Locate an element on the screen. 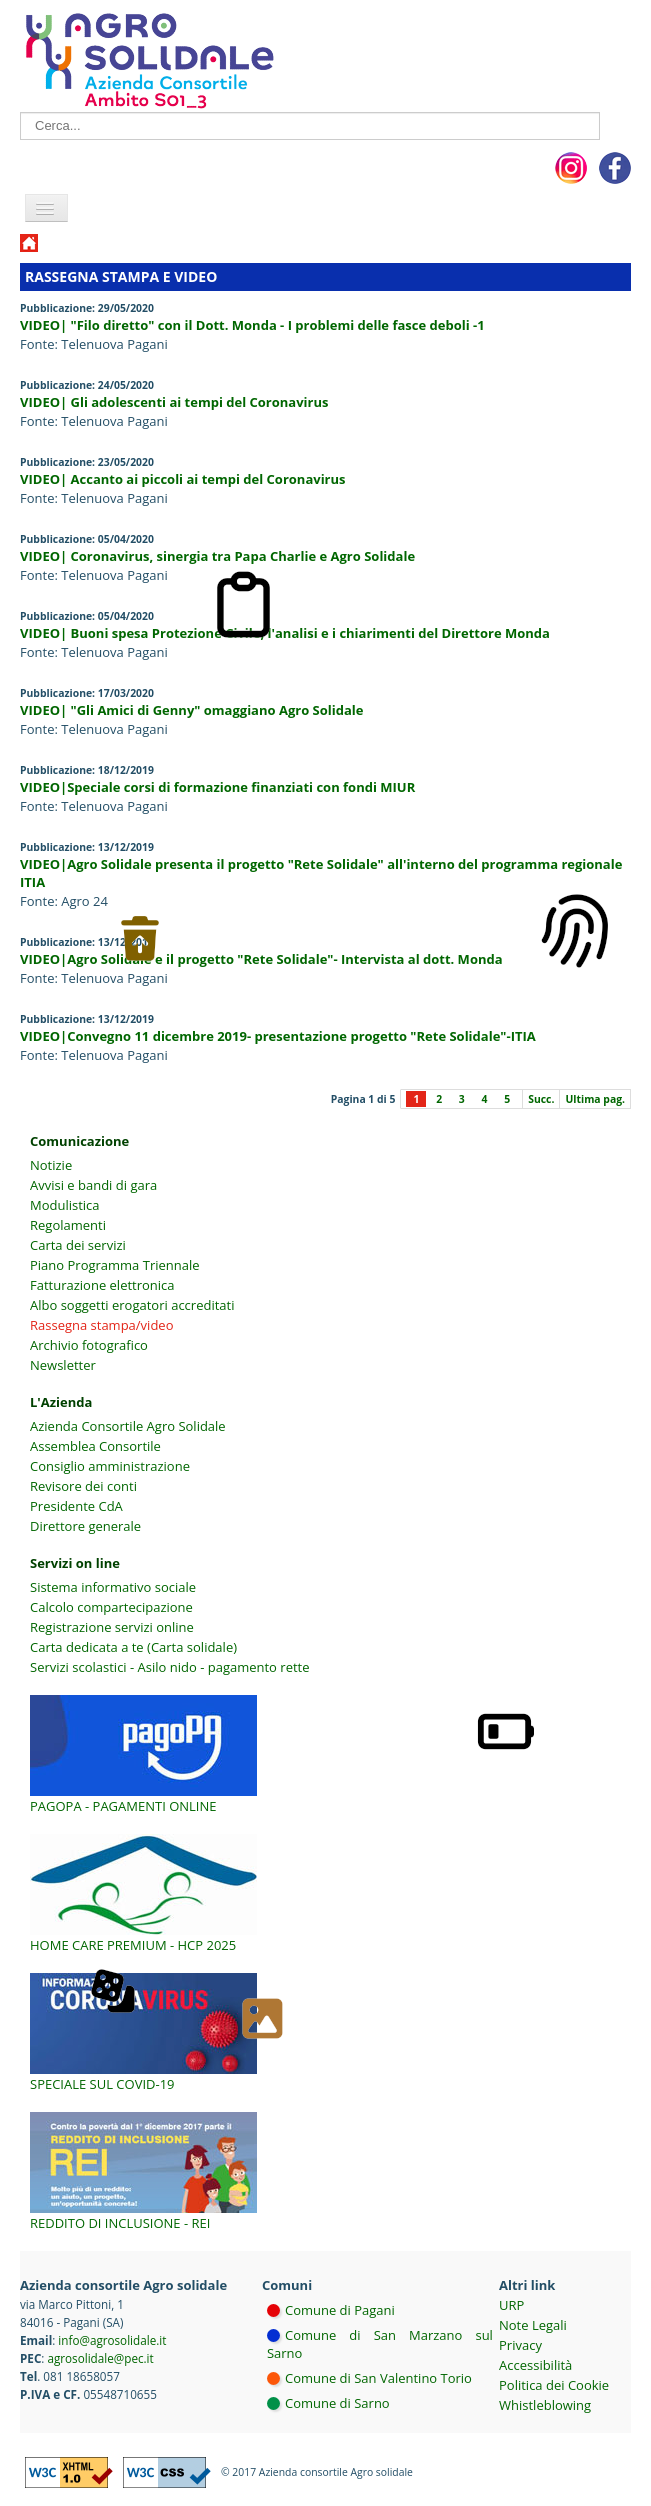  copy to clipboard is located at coordinates (243, 604).